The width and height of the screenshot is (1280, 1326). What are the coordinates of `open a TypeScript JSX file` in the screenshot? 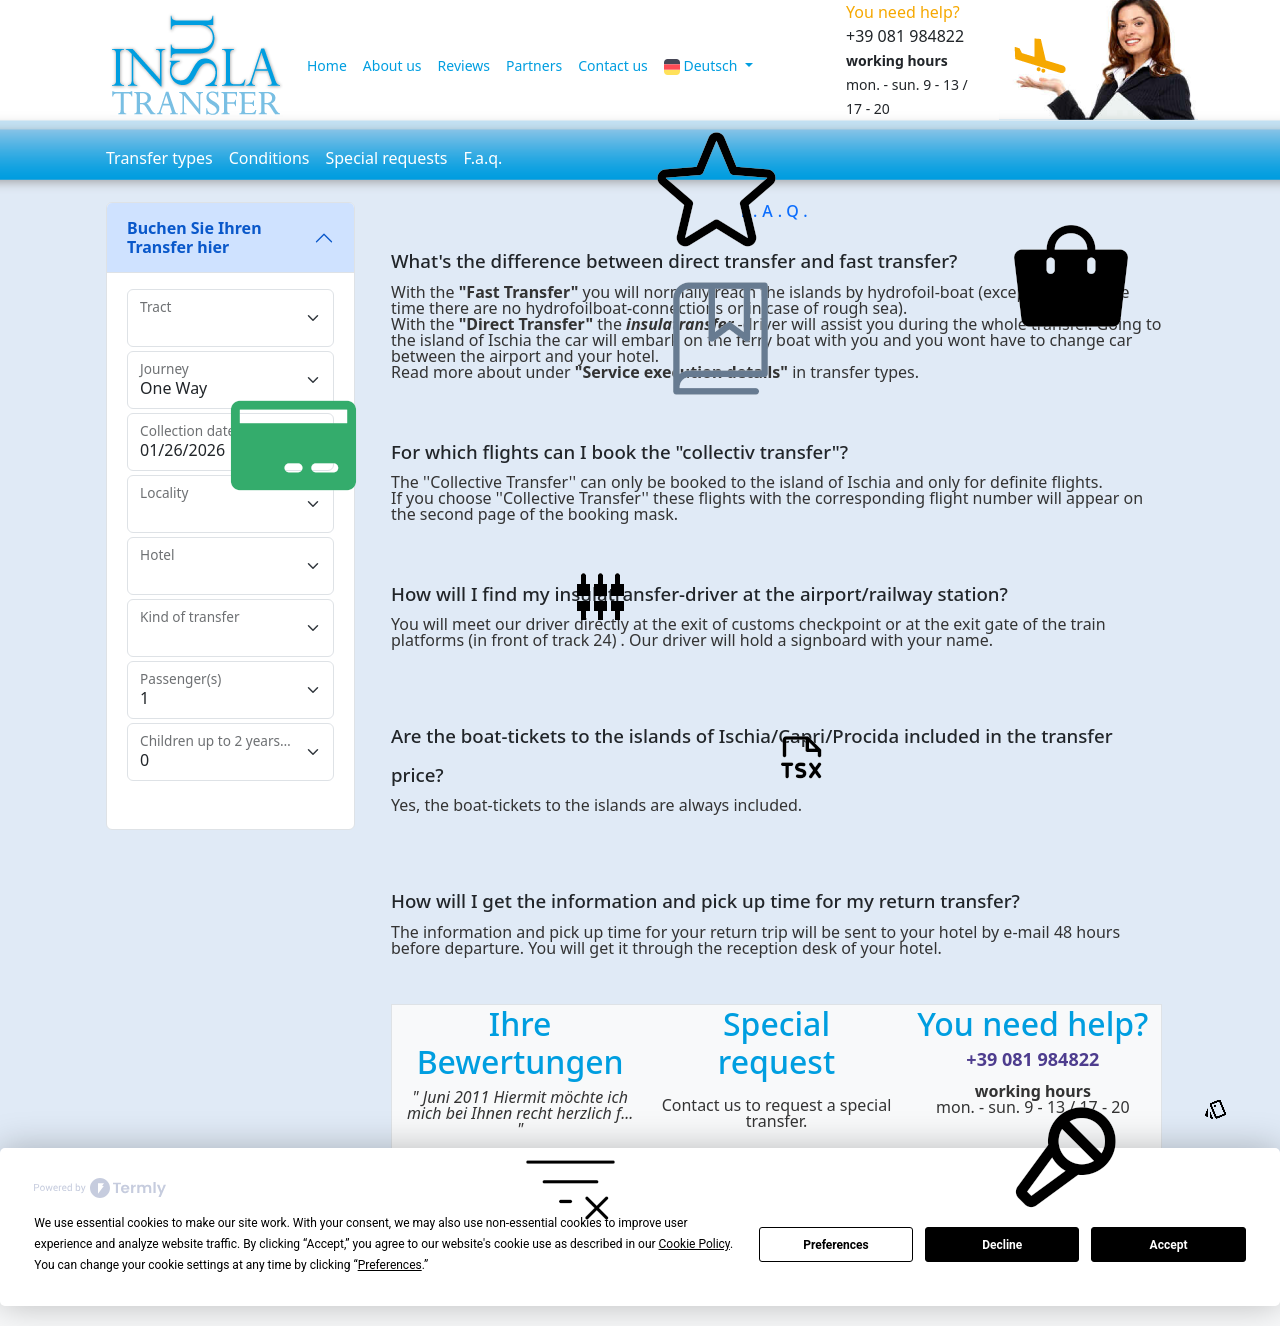 It's located at (802, 759).